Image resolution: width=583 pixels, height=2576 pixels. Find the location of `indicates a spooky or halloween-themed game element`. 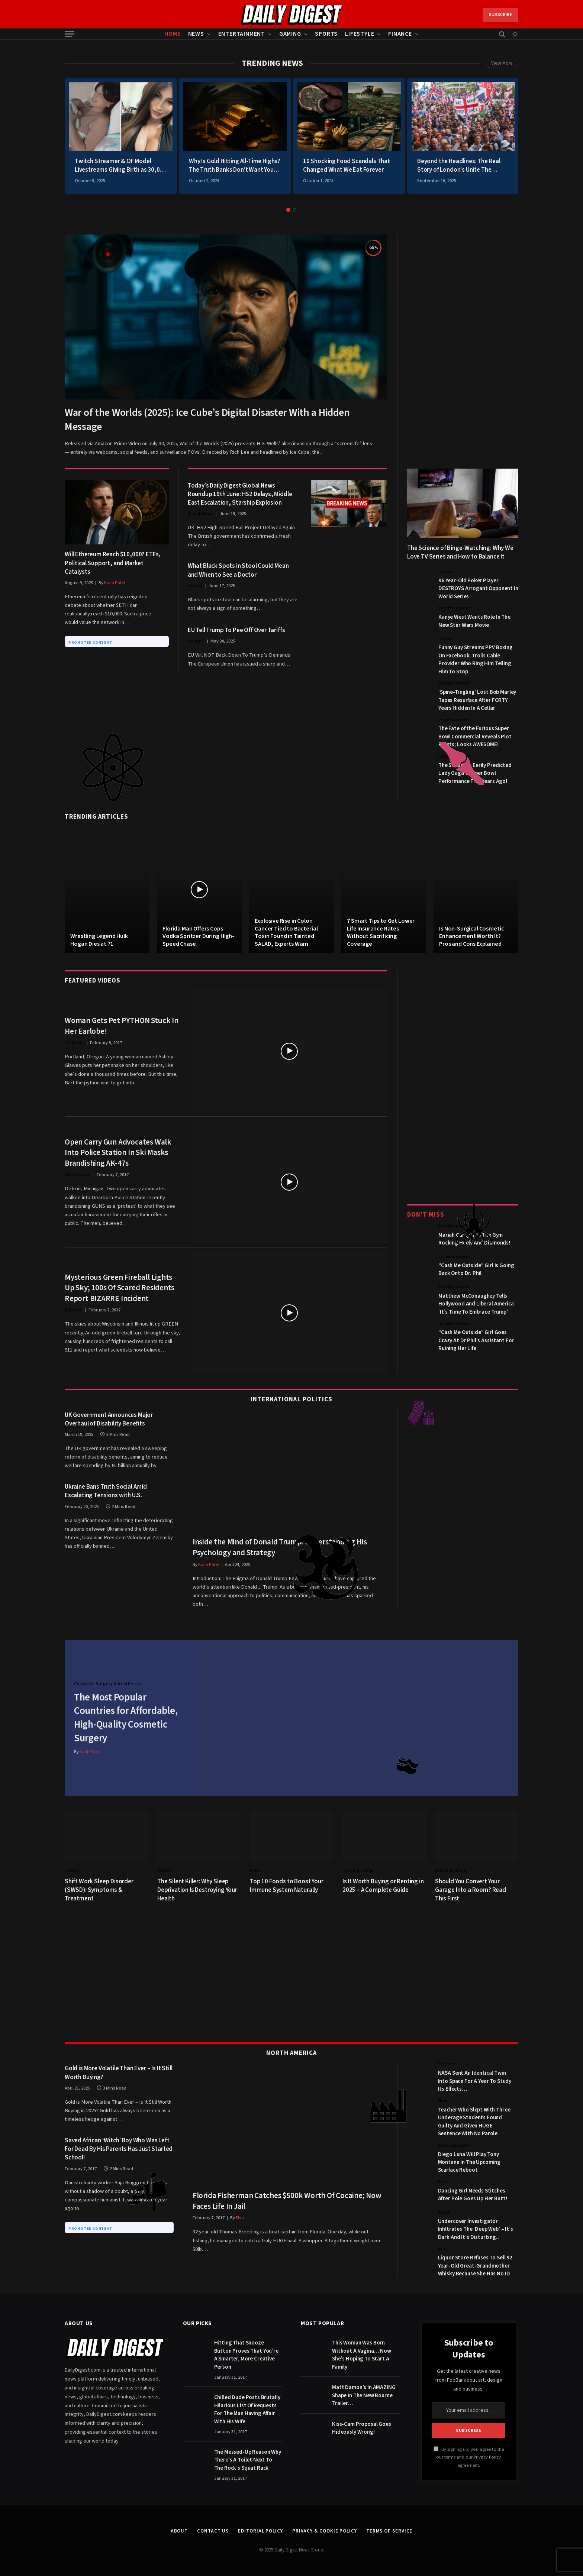

indicates a spooky or halloween-themed game element is located at coordinates (474, 1227).